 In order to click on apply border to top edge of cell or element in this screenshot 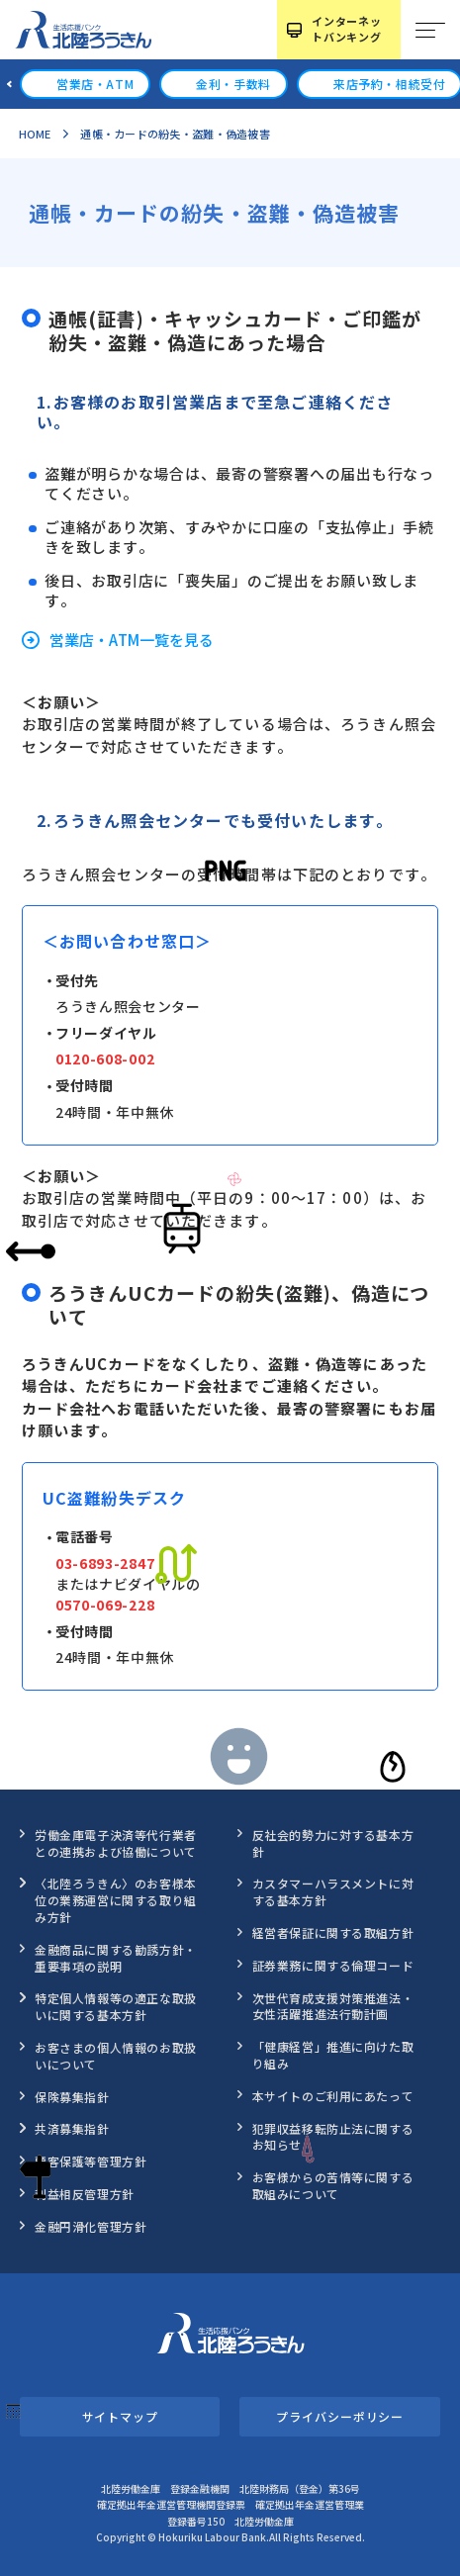, I will do `click(13, 2411)`.